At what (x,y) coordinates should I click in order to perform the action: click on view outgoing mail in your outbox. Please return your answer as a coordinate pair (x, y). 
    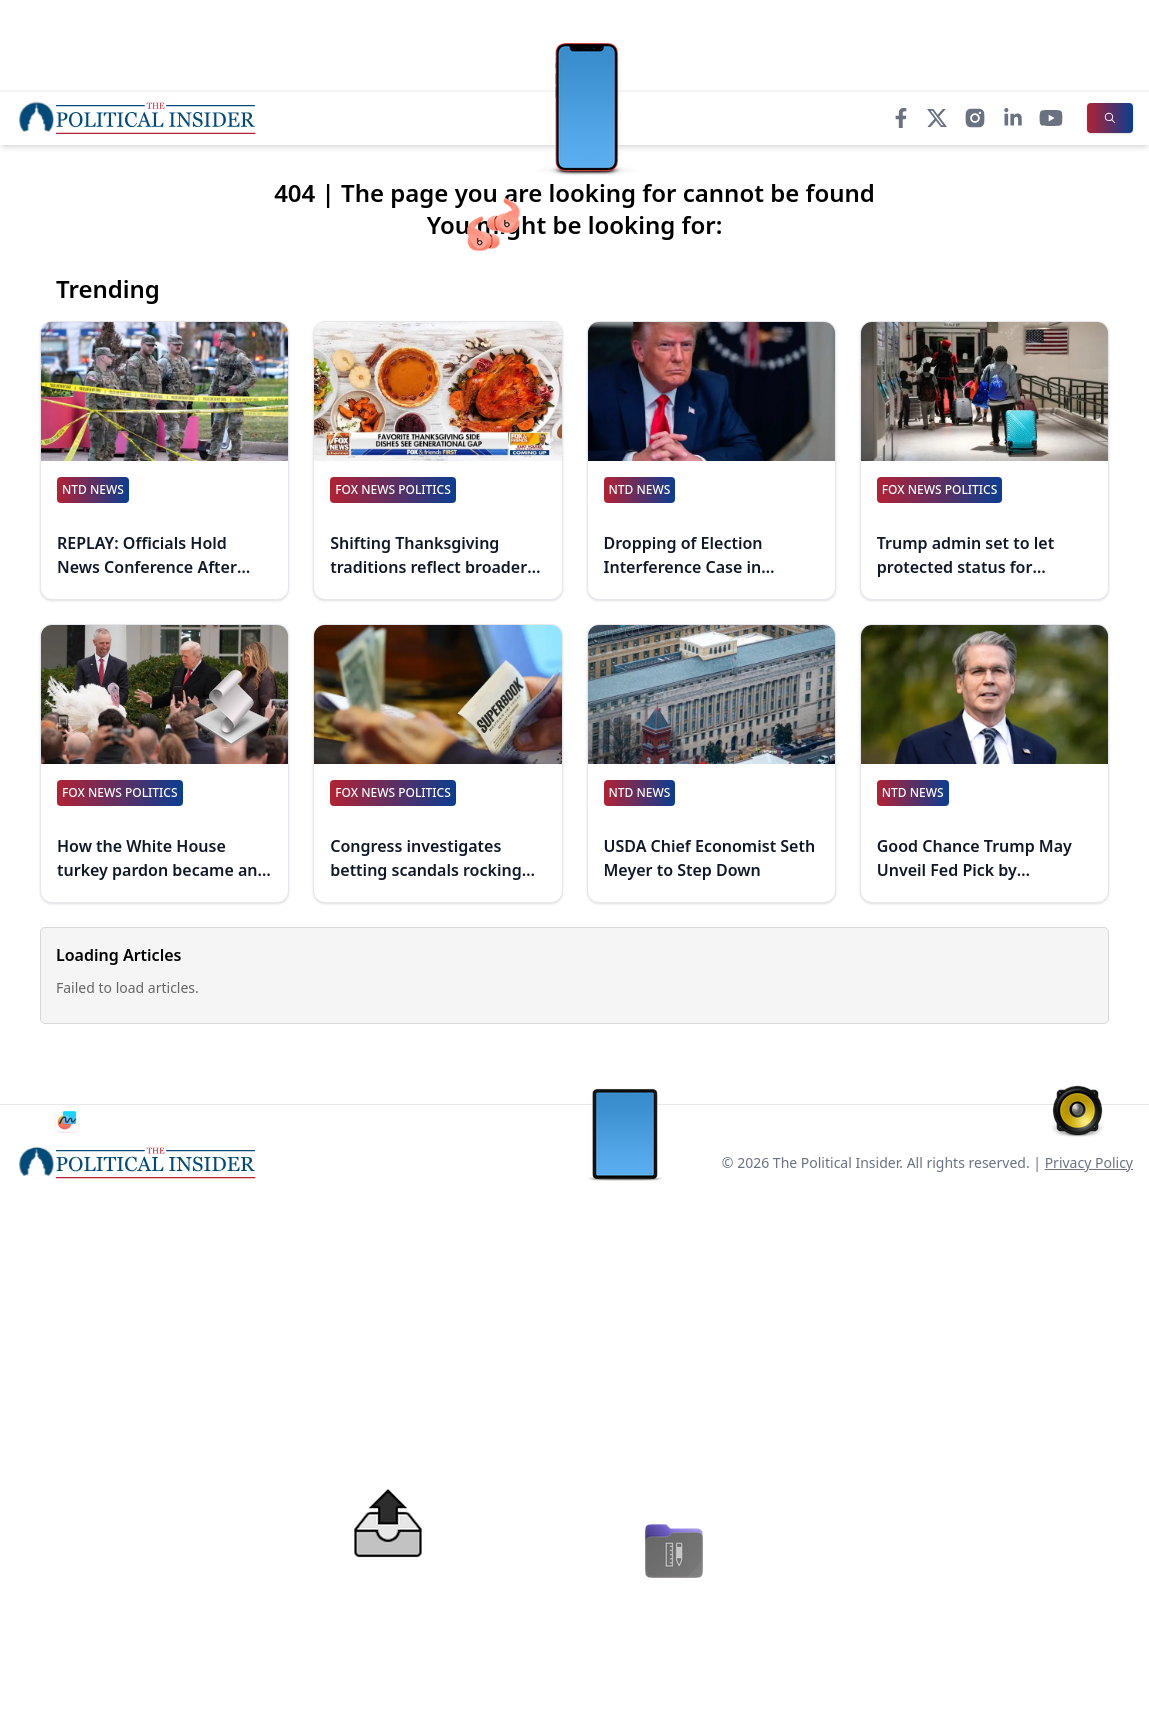
    Looking at the image, I should click on (388, 1527).